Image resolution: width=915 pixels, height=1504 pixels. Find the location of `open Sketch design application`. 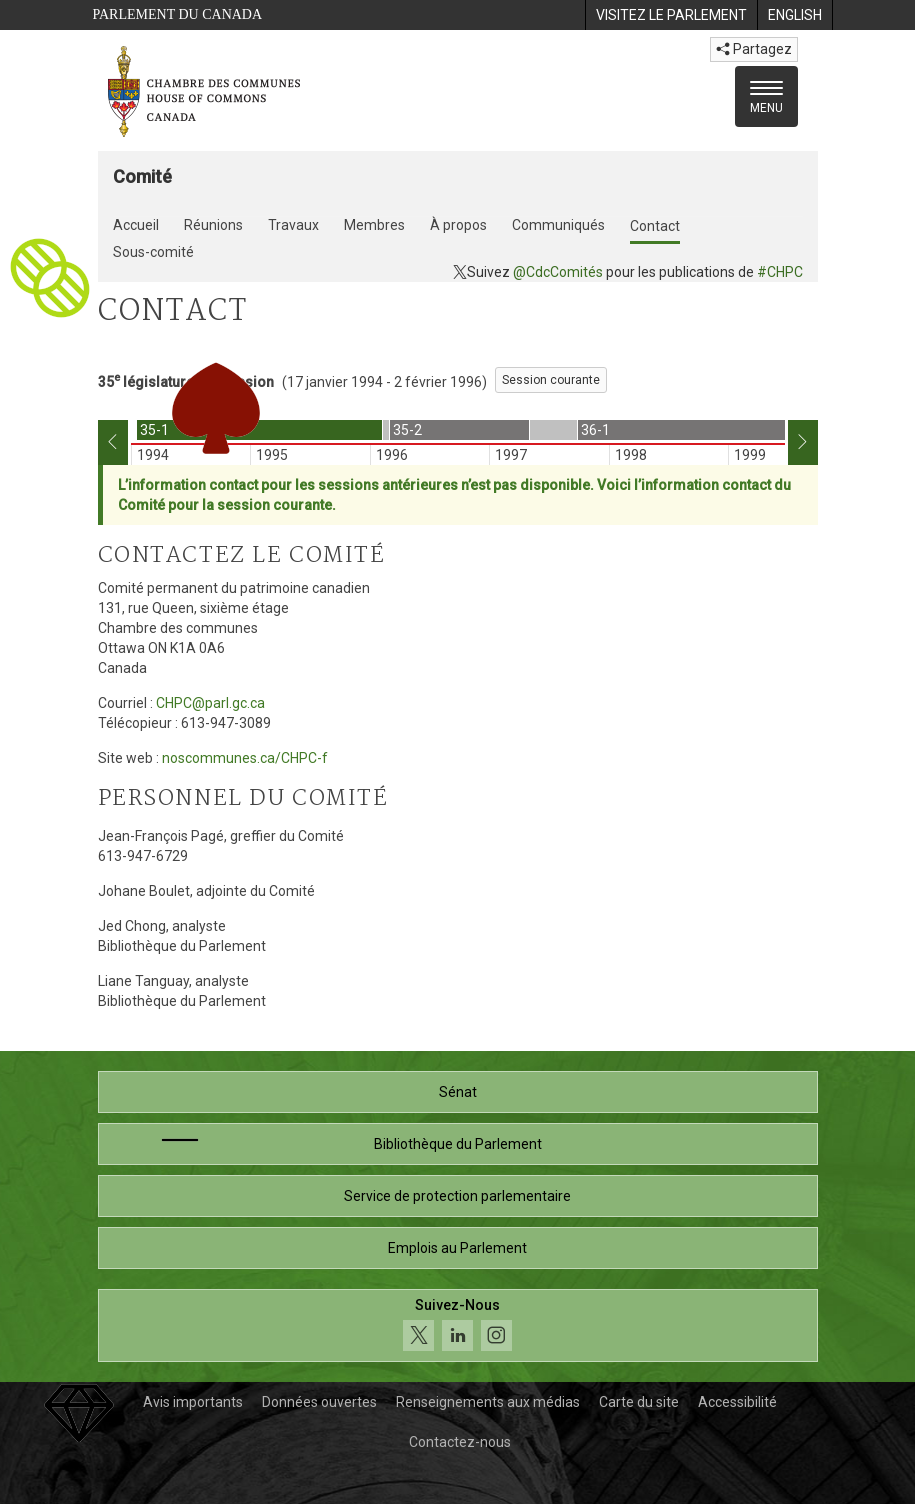

open Sketch design application is located at coordinates (79, 1412).